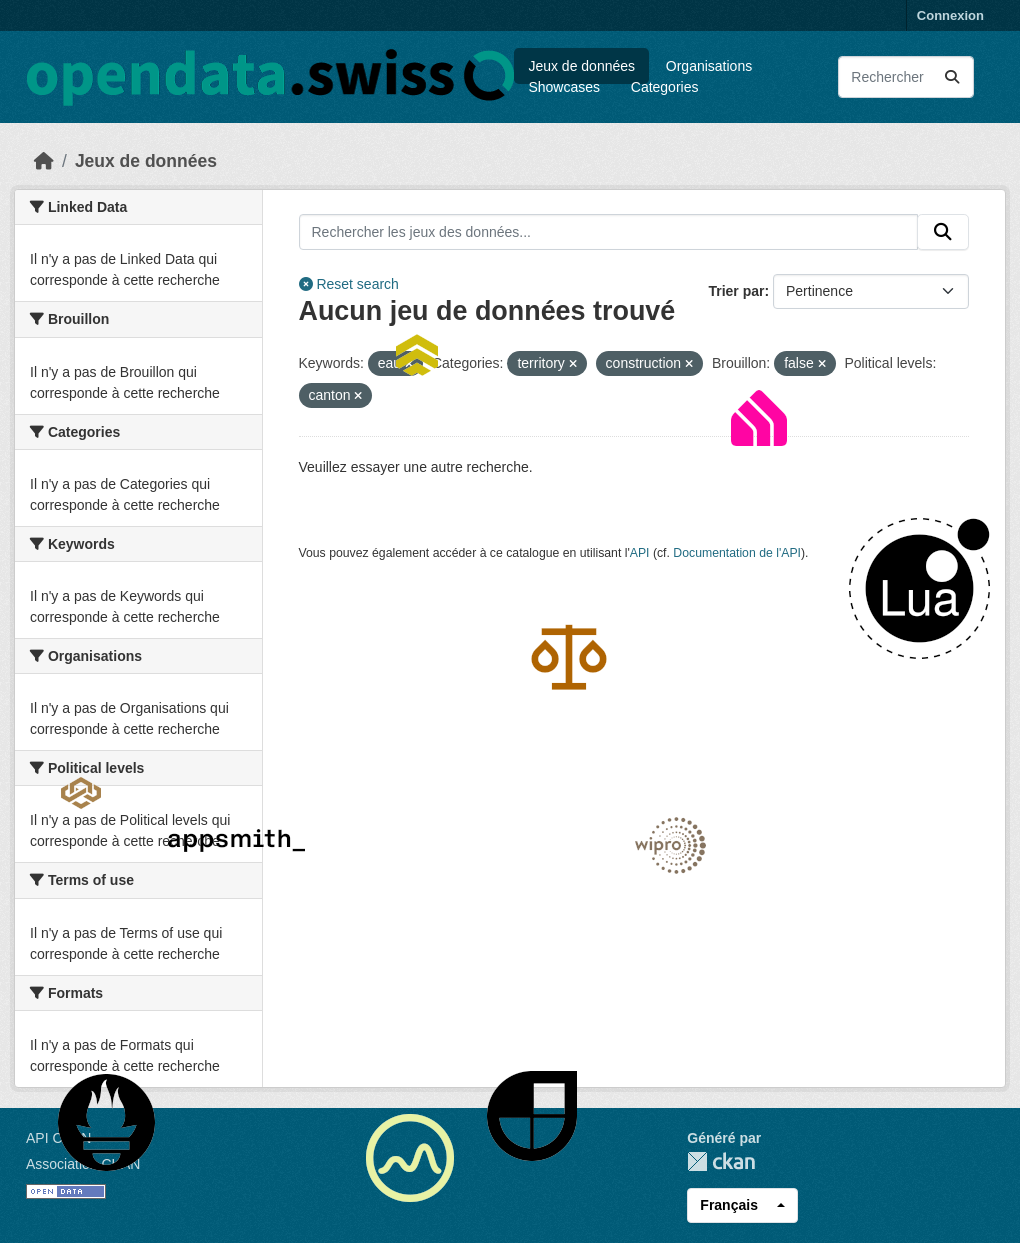 Image resolution: width=1020 pixels, height=1243 pixels. Describe the element at coordinates (670, 845) in the screenshot. I see `visit the Wipro website or services` at that location.